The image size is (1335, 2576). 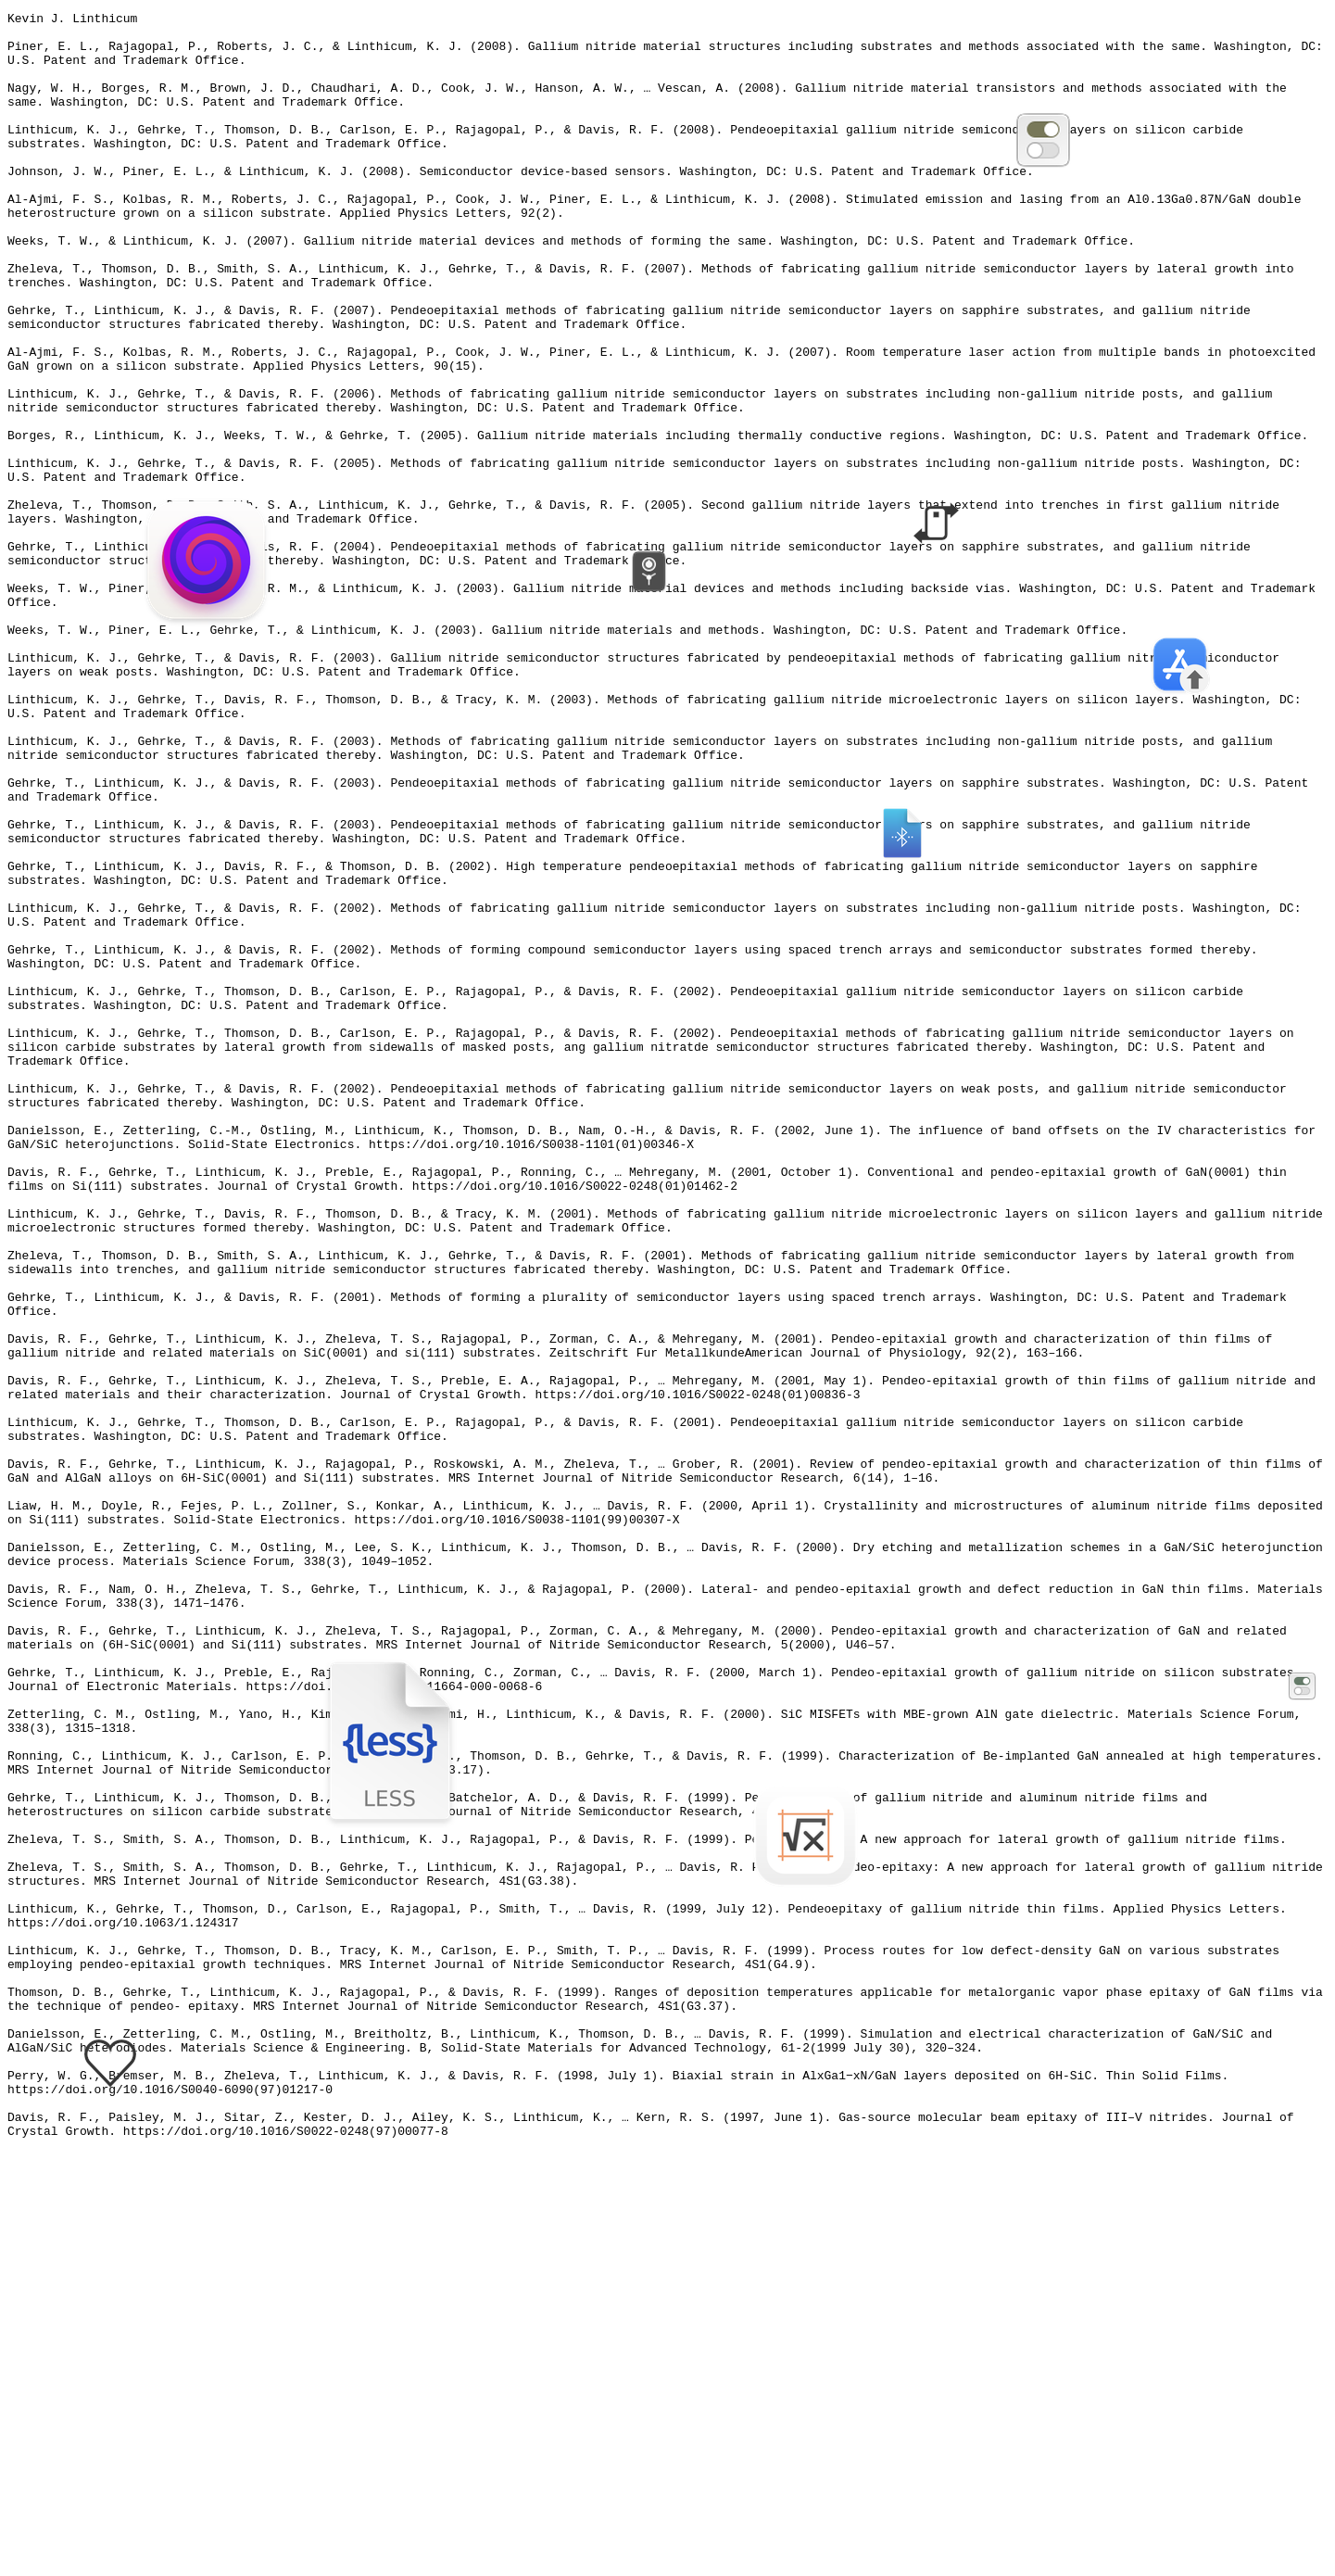 I want to click on check for available software updates, so click(x=1180, y=665).